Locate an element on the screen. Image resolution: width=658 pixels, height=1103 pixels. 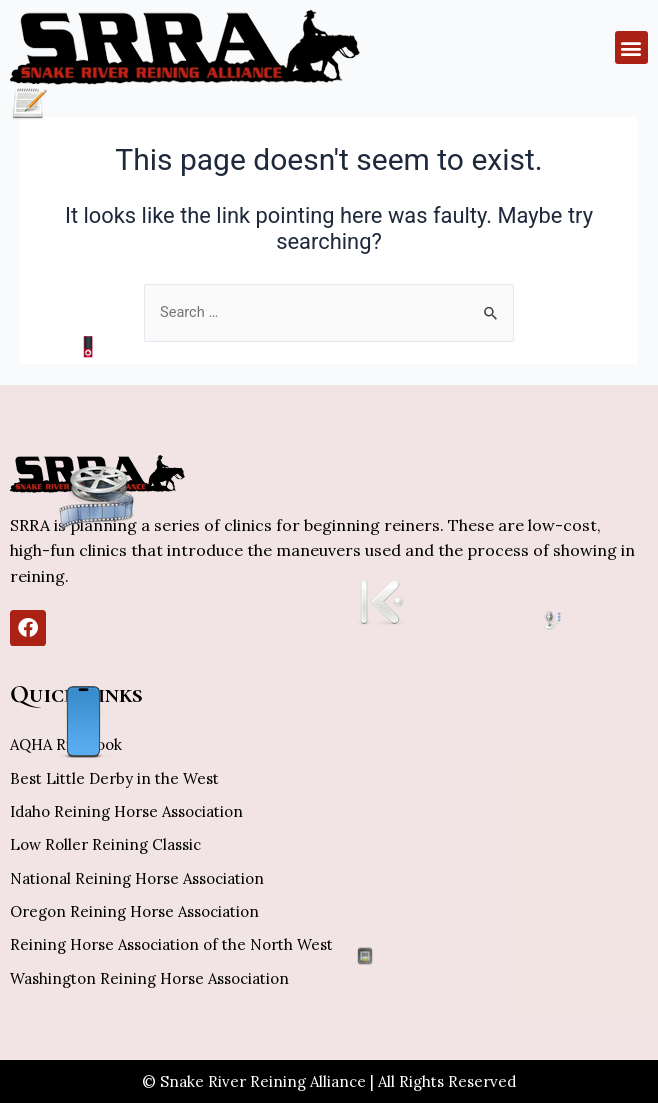
indicates a video file type is located at coordinates (96, 500).